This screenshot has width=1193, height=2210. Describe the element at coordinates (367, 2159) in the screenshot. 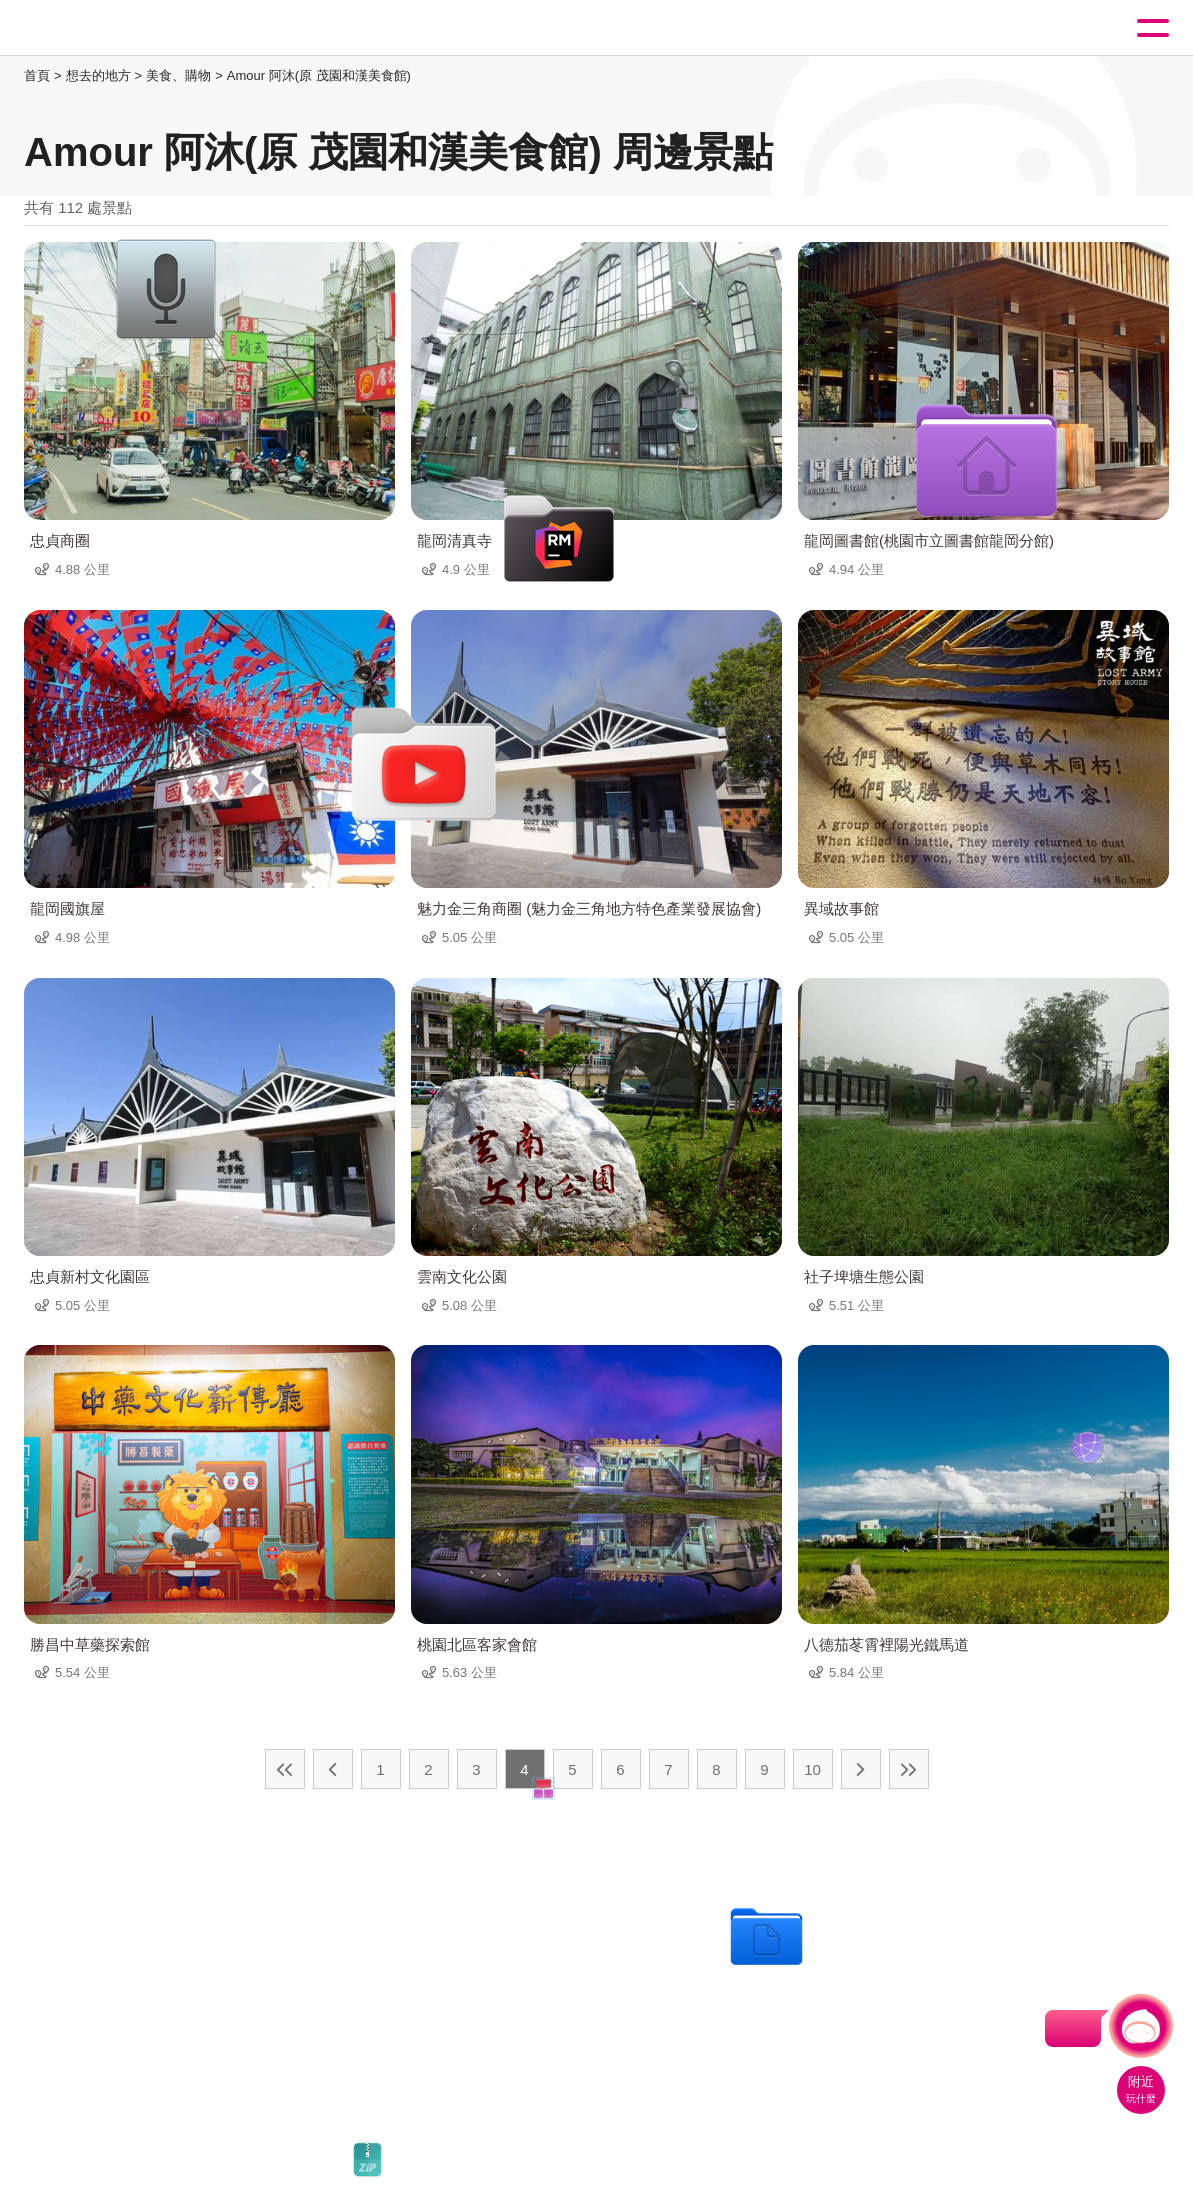

I see `compressed zip file` at that location.